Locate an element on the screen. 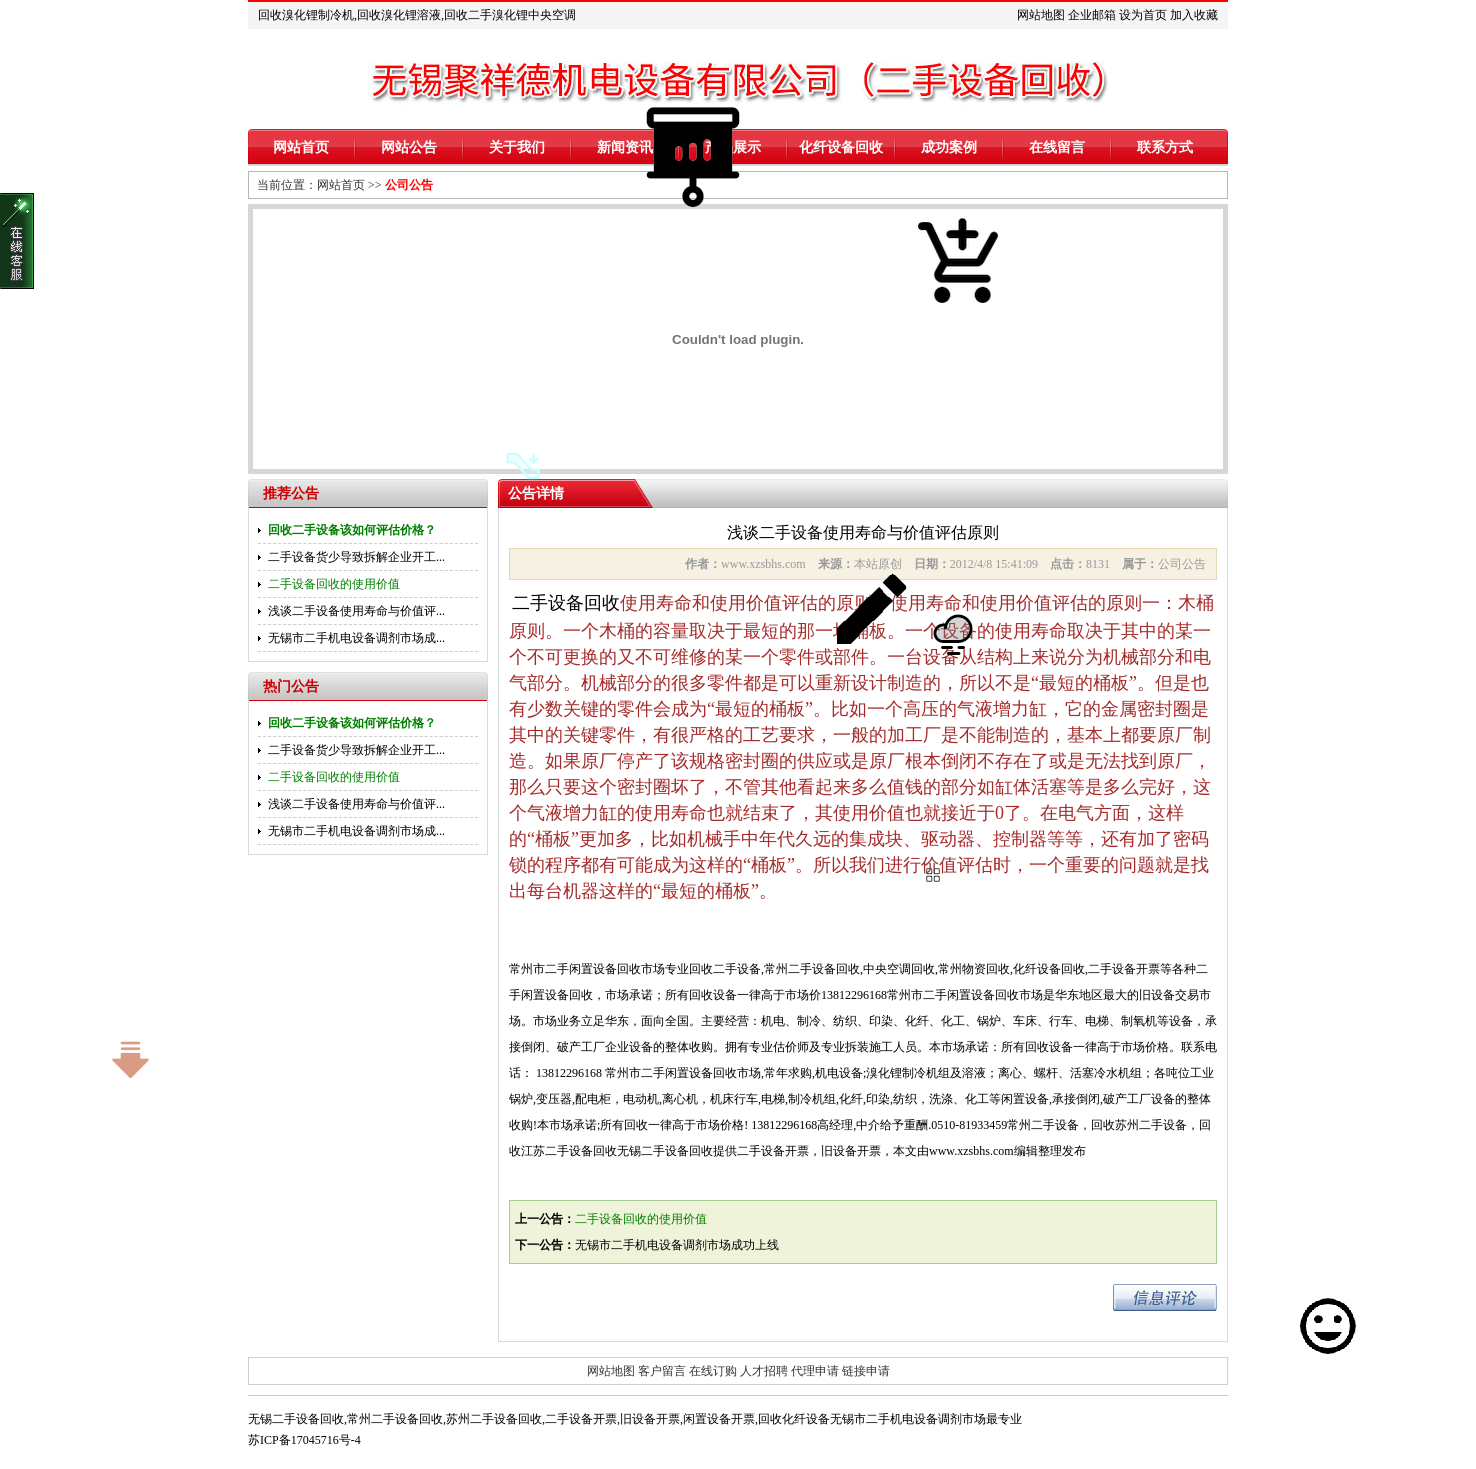 This screenshot has height=1469, width=1476. edit or modify content is located at coordinates (871, 609).